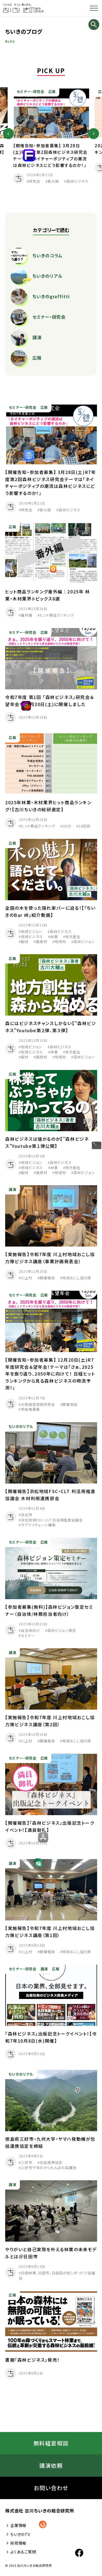 The width and height of the screenshot is (102, 2576). What do you see at coordinates (29, 456) in the screenshot?
I see `open language & region settings` at bounding box center [29, 456].